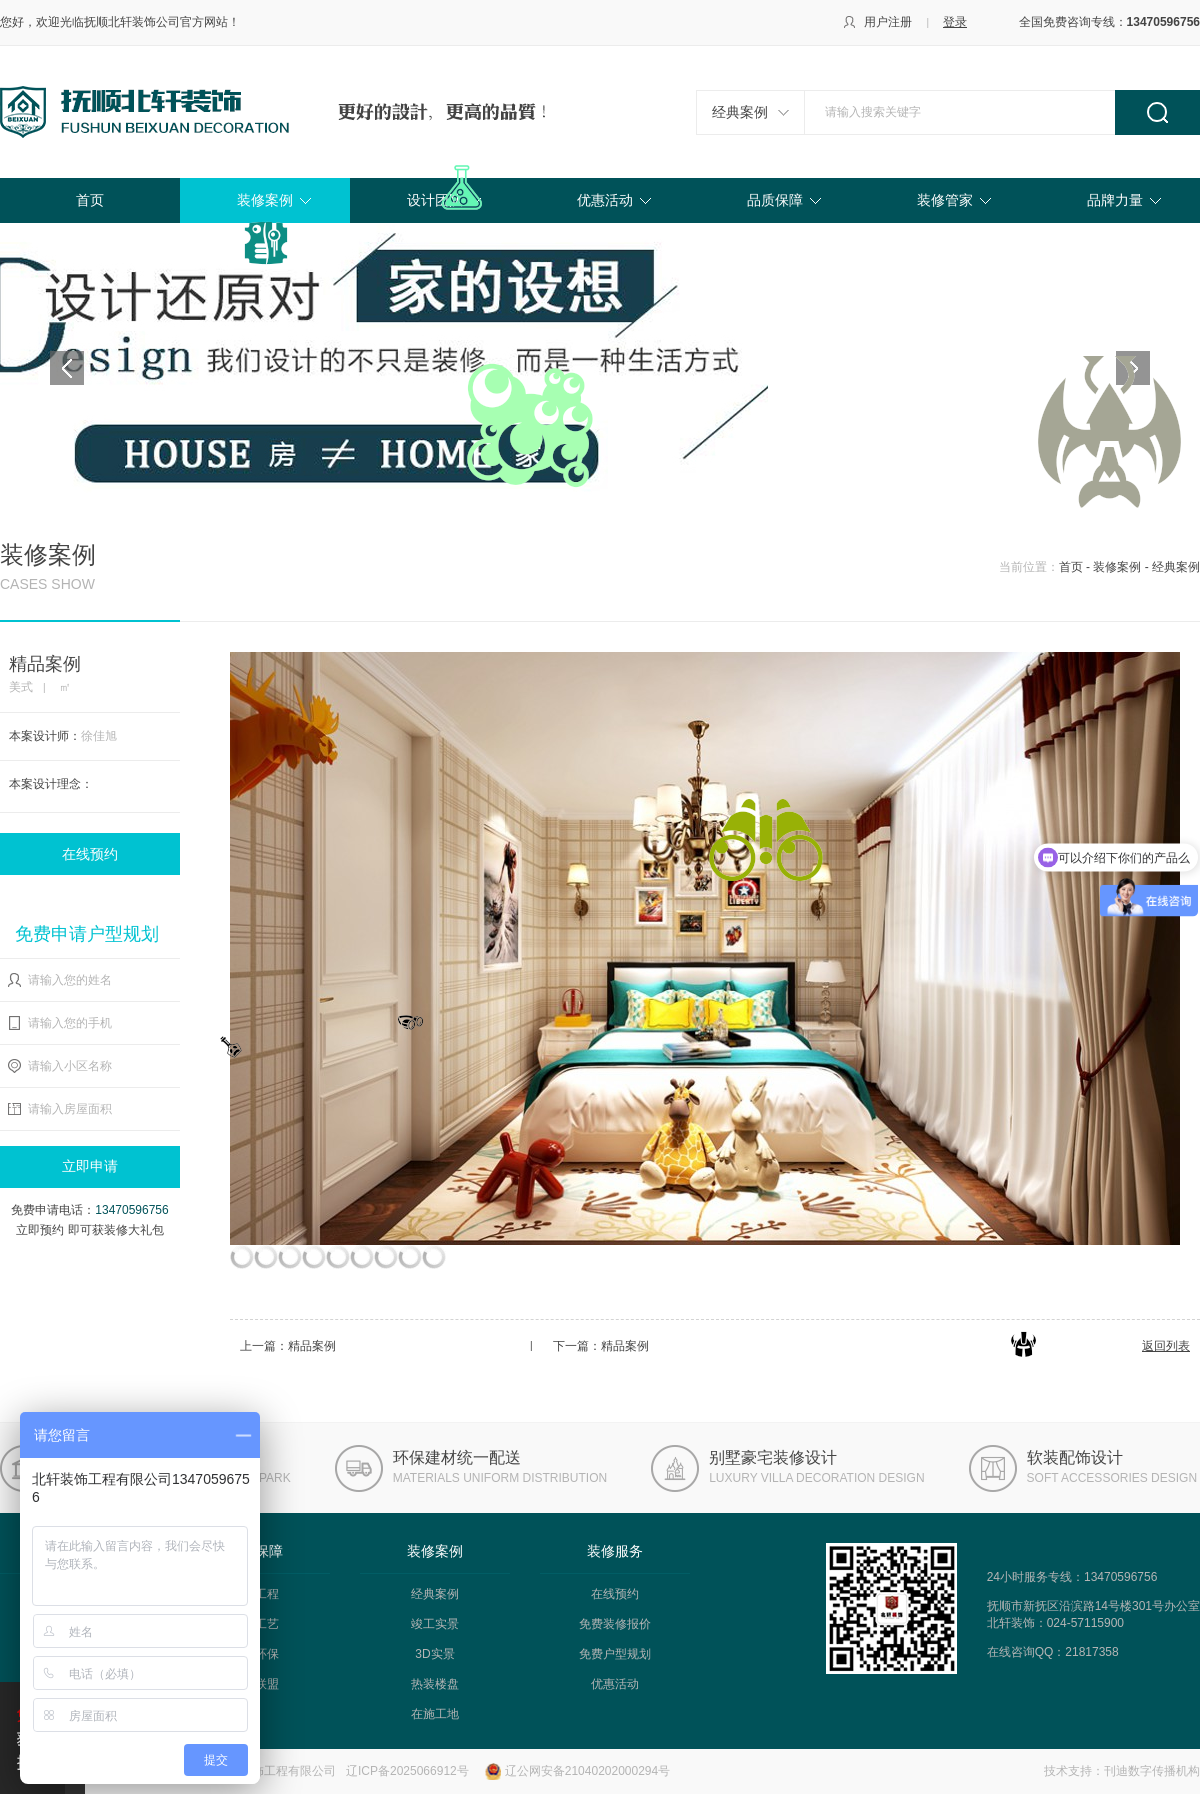  What do you see at coordinates (410, 1022) in the screenshot?
I see `select steampunk goggles accessory for your avatar` at bounding box center [410, 1022].